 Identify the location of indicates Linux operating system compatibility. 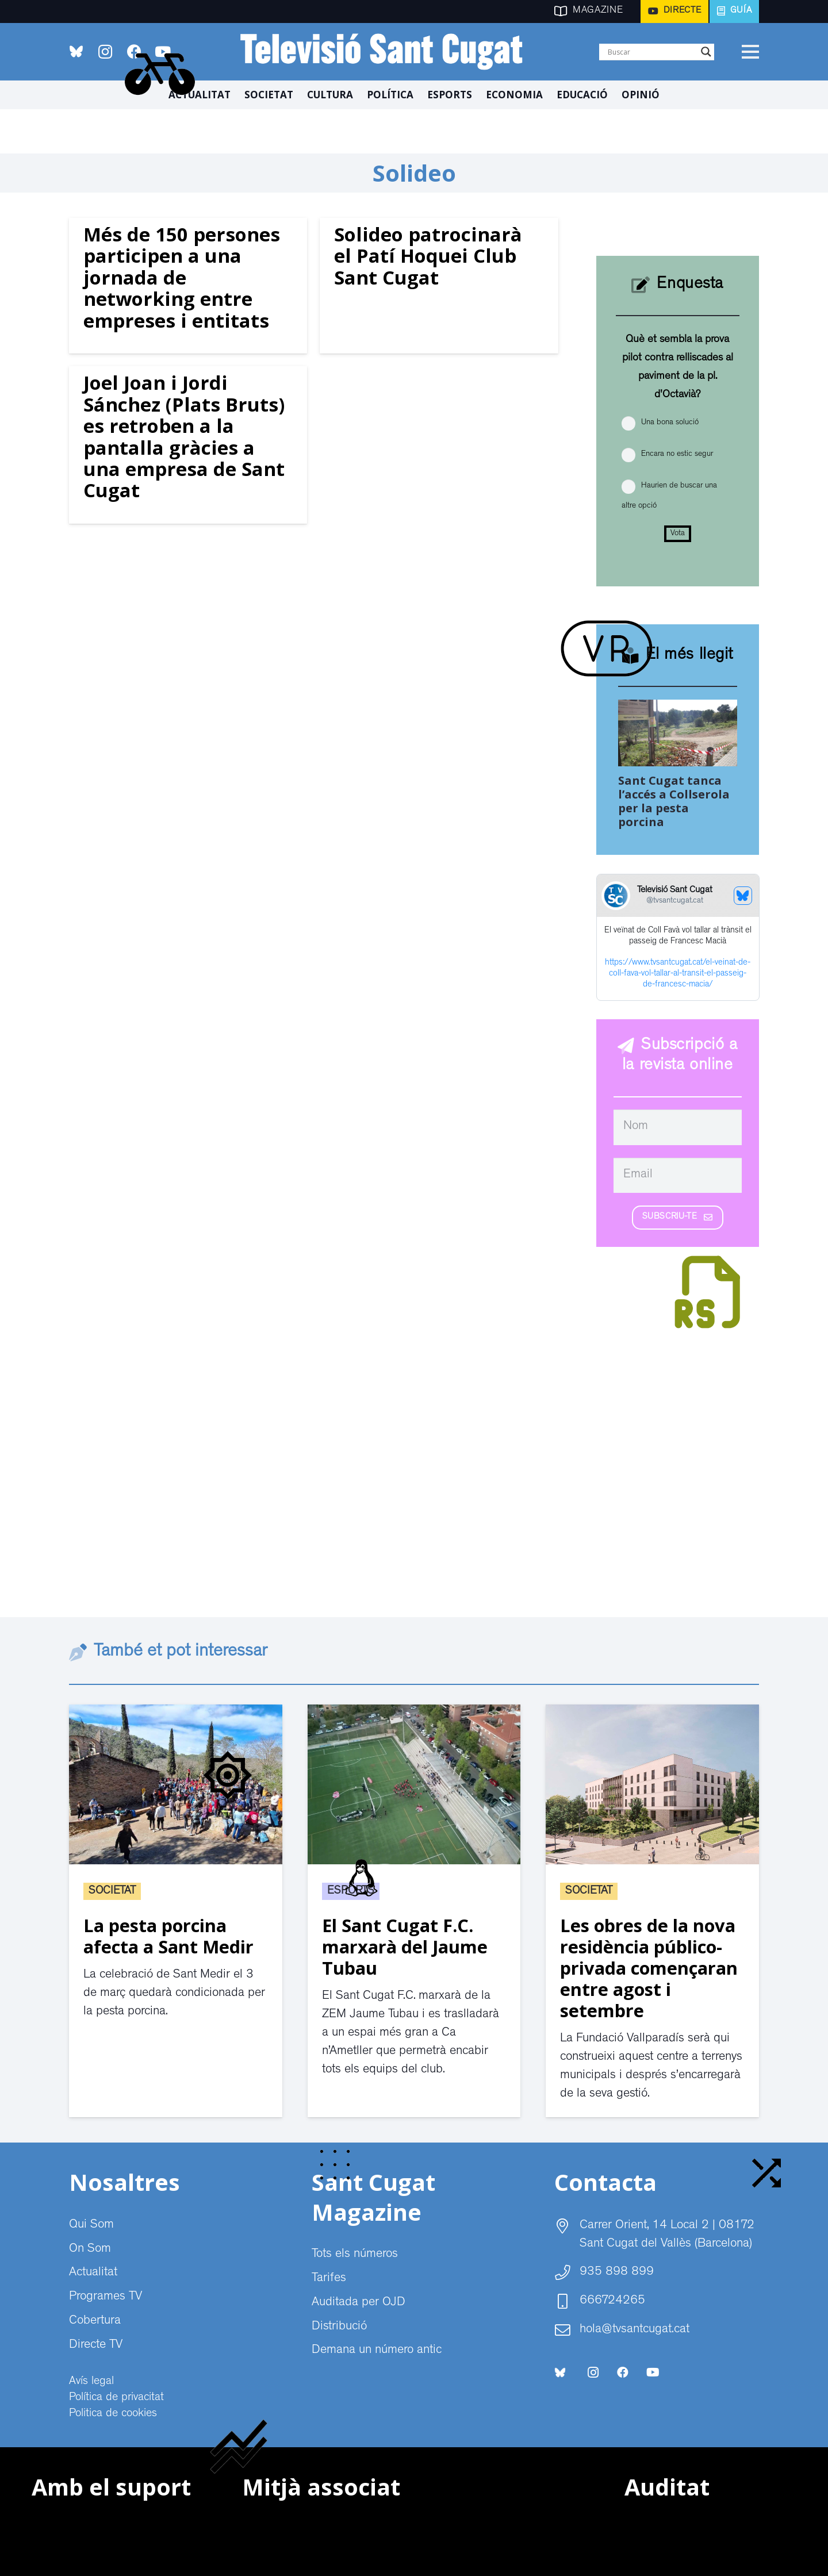
(361, 1878).